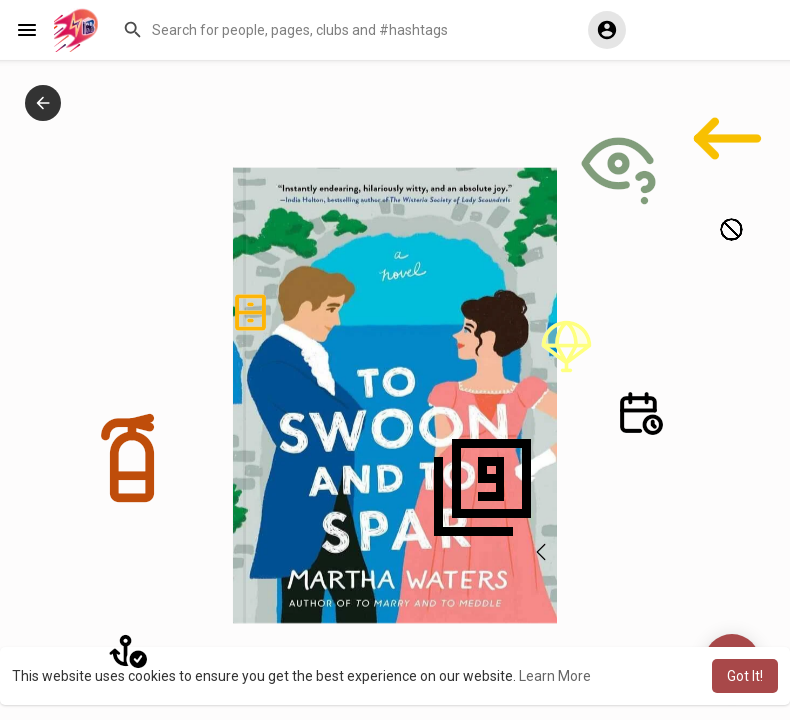 The width and height of the screenshot is (790, 720). Describe the element at coordinates (566, 347) in the screenshot. I see `access emergency or backup recovery options` at that location.